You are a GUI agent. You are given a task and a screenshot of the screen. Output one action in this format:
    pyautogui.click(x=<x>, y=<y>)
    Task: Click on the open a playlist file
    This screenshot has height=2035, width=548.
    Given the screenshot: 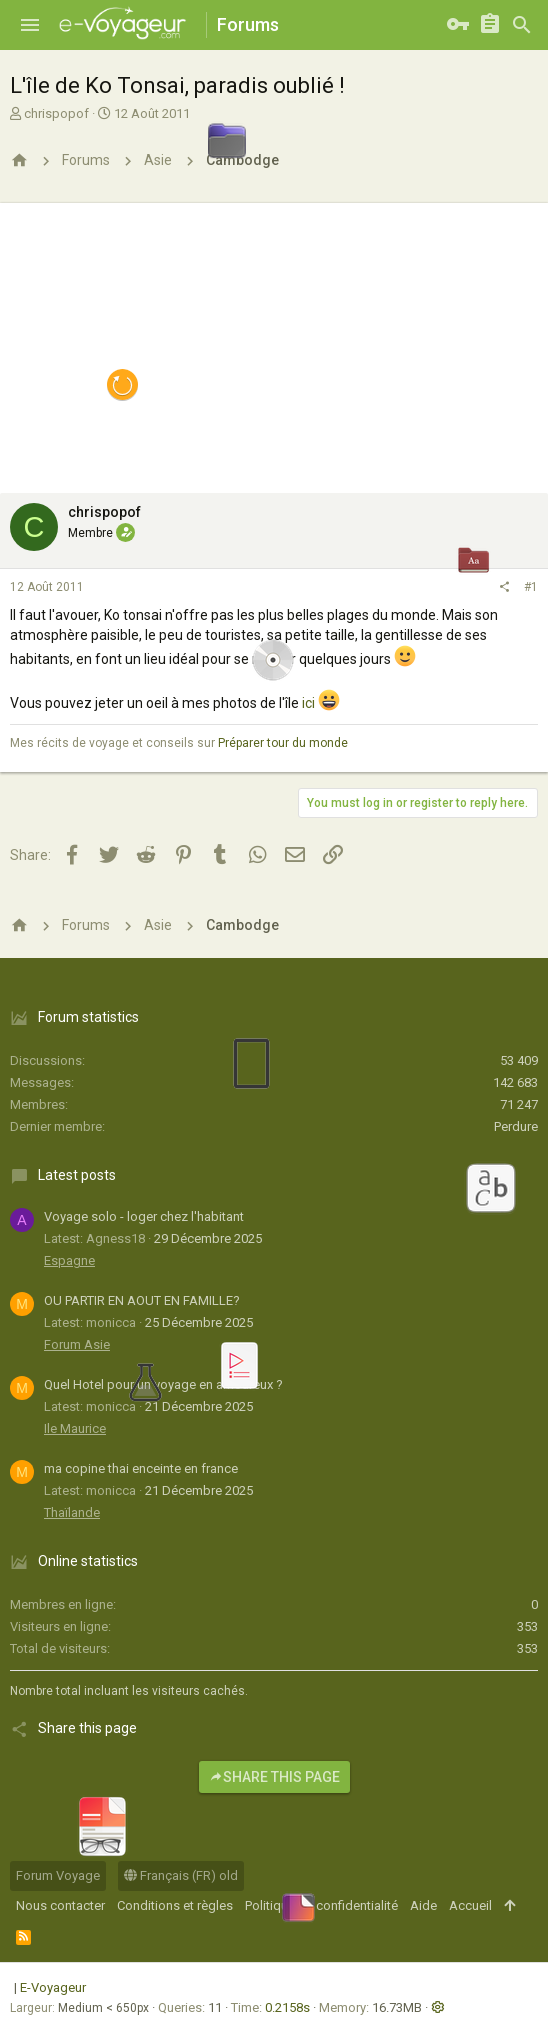 What is the action you would take?
    pyautogui.click(x=239, y=1365)
    